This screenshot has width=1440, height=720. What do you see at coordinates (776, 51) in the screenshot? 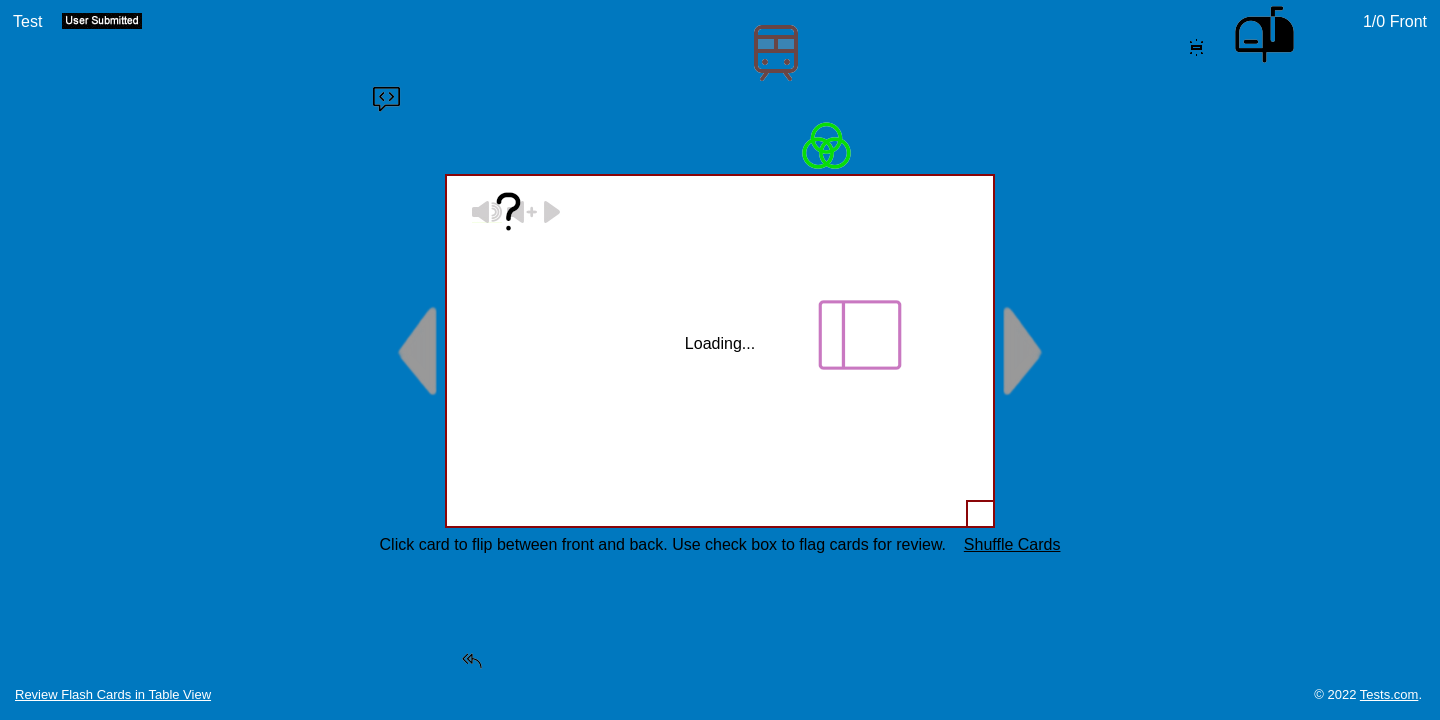
I see `access train schedules or rail services` at bounding box center [776, 51].